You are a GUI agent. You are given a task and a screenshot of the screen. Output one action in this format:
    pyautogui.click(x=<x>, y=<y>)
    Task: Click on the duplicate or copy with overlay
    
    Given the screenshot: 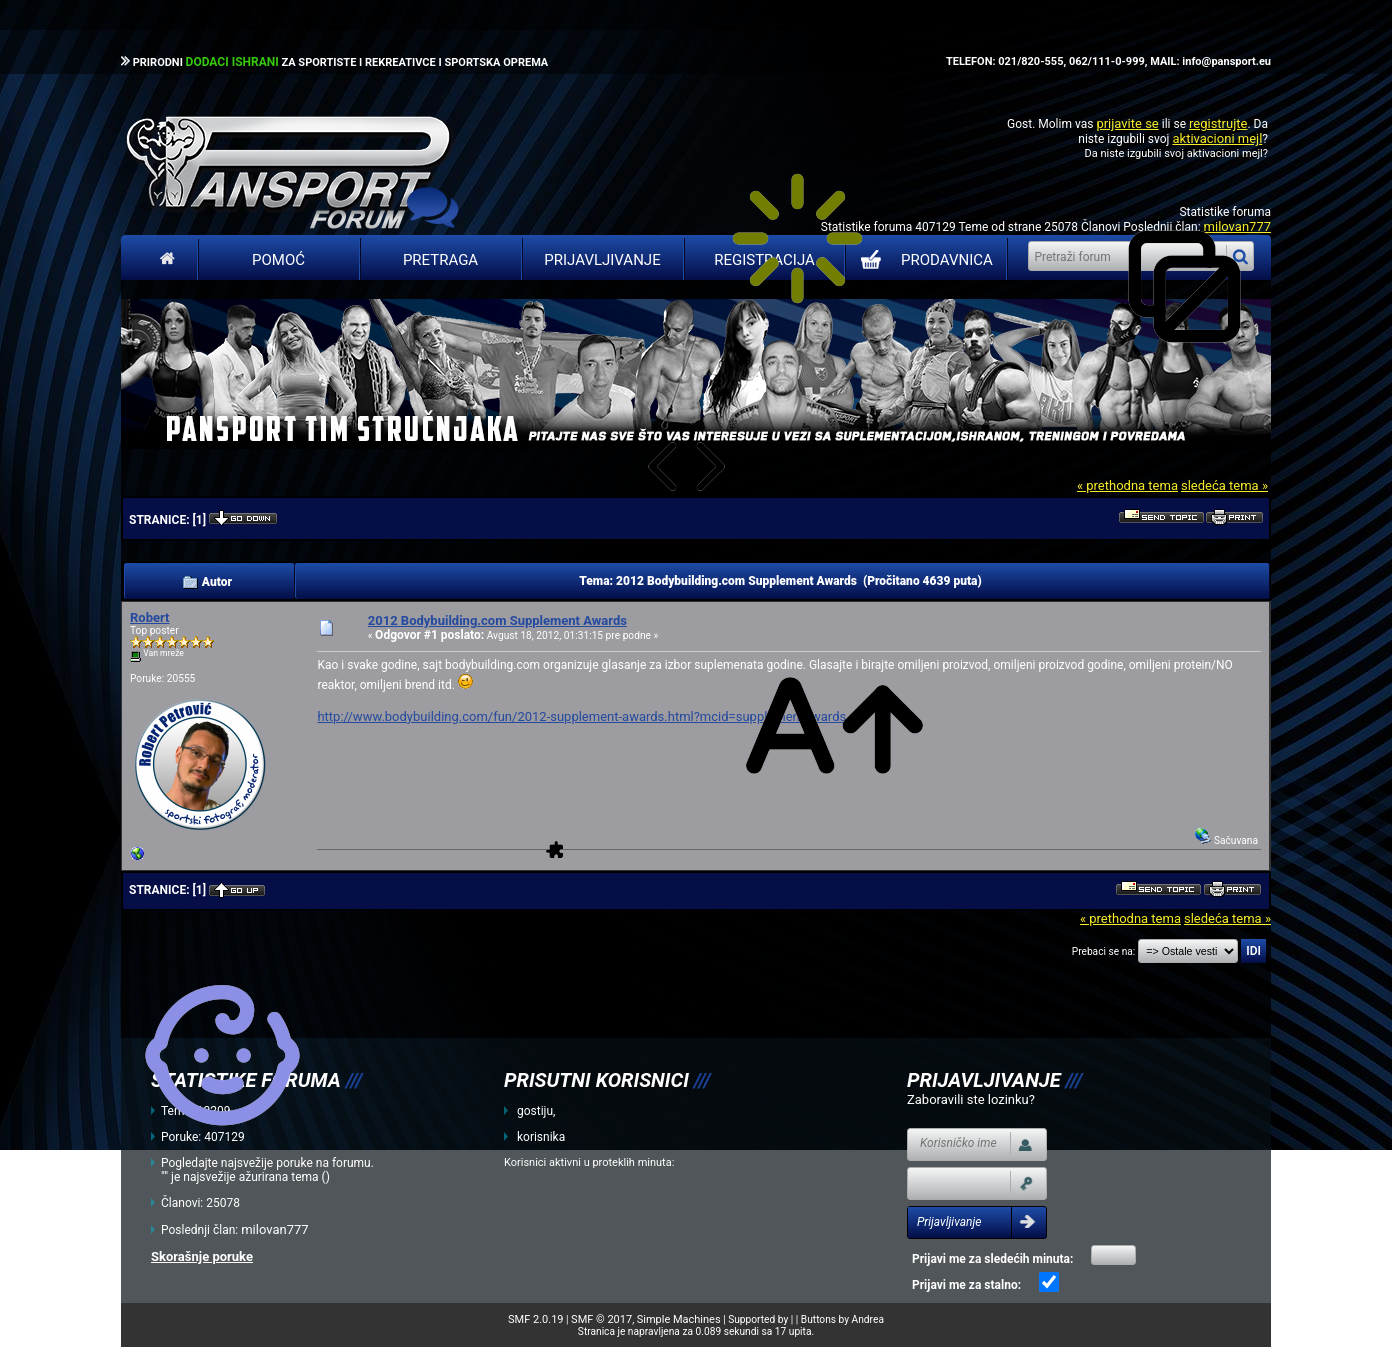 What is the action you would take?
    pyautogui.click(x=1184, y=286)
    